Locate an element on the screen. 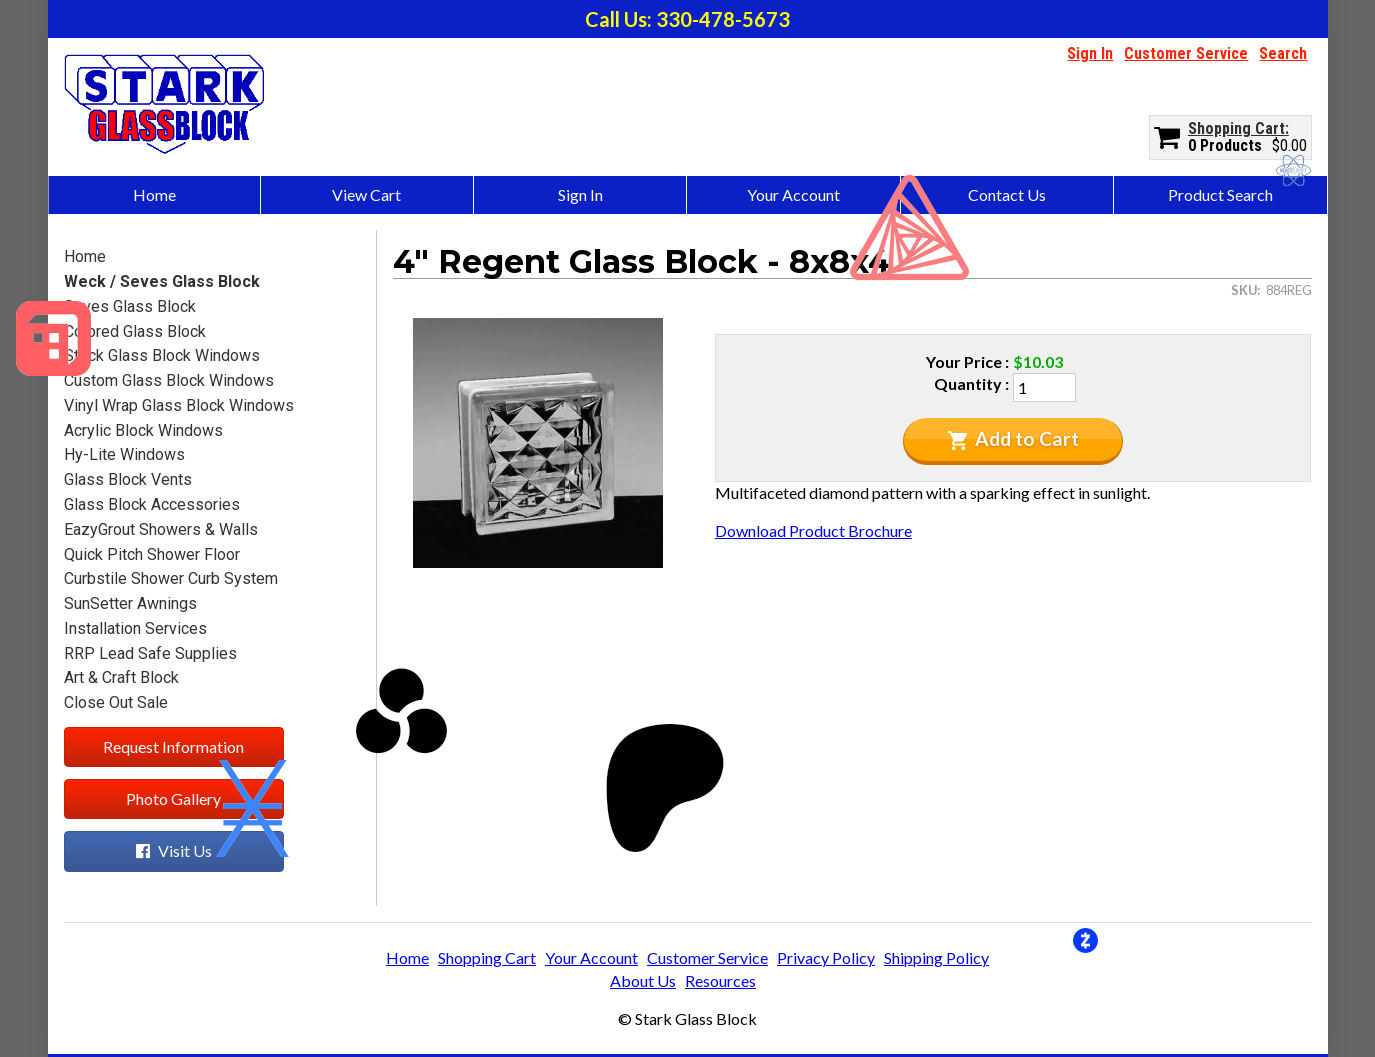 The height and width of the screenshot is (1057, 1375). zcash cryptocurrency logo is located at coordinates (1085, 940).